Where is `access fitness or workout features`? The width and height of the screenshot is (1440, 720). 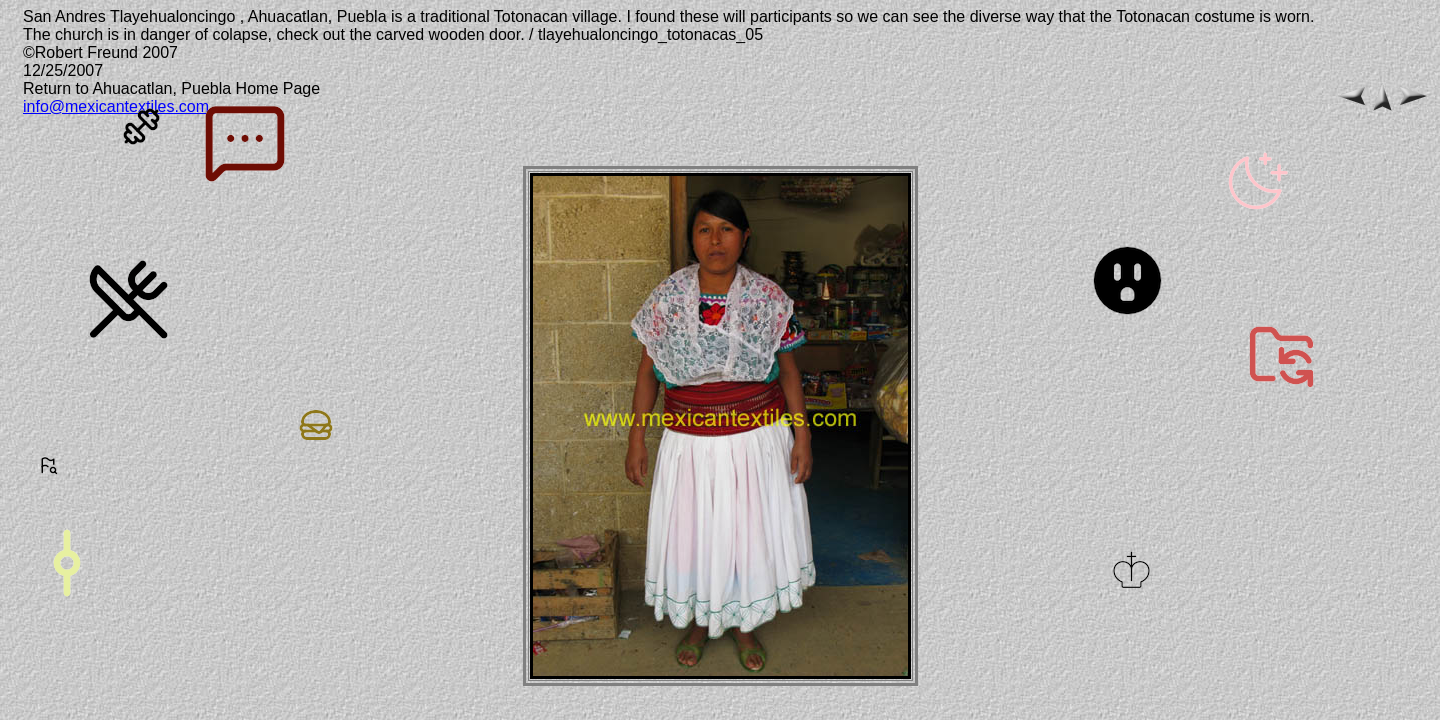 access fitness or workout features is located at coordinates (141, 126).